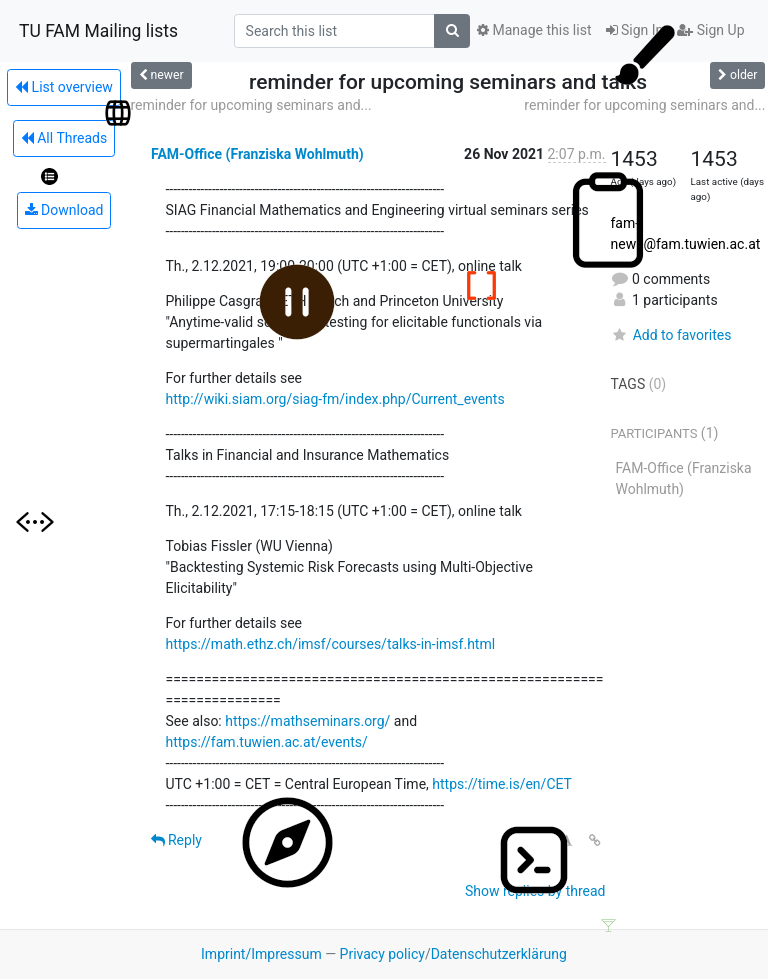 The width and height of the screenshot is (768, 979). What do you see at coordinates (297, 302) in the screenshot?
I see `pause media playback` at bounding box center [297, 302].